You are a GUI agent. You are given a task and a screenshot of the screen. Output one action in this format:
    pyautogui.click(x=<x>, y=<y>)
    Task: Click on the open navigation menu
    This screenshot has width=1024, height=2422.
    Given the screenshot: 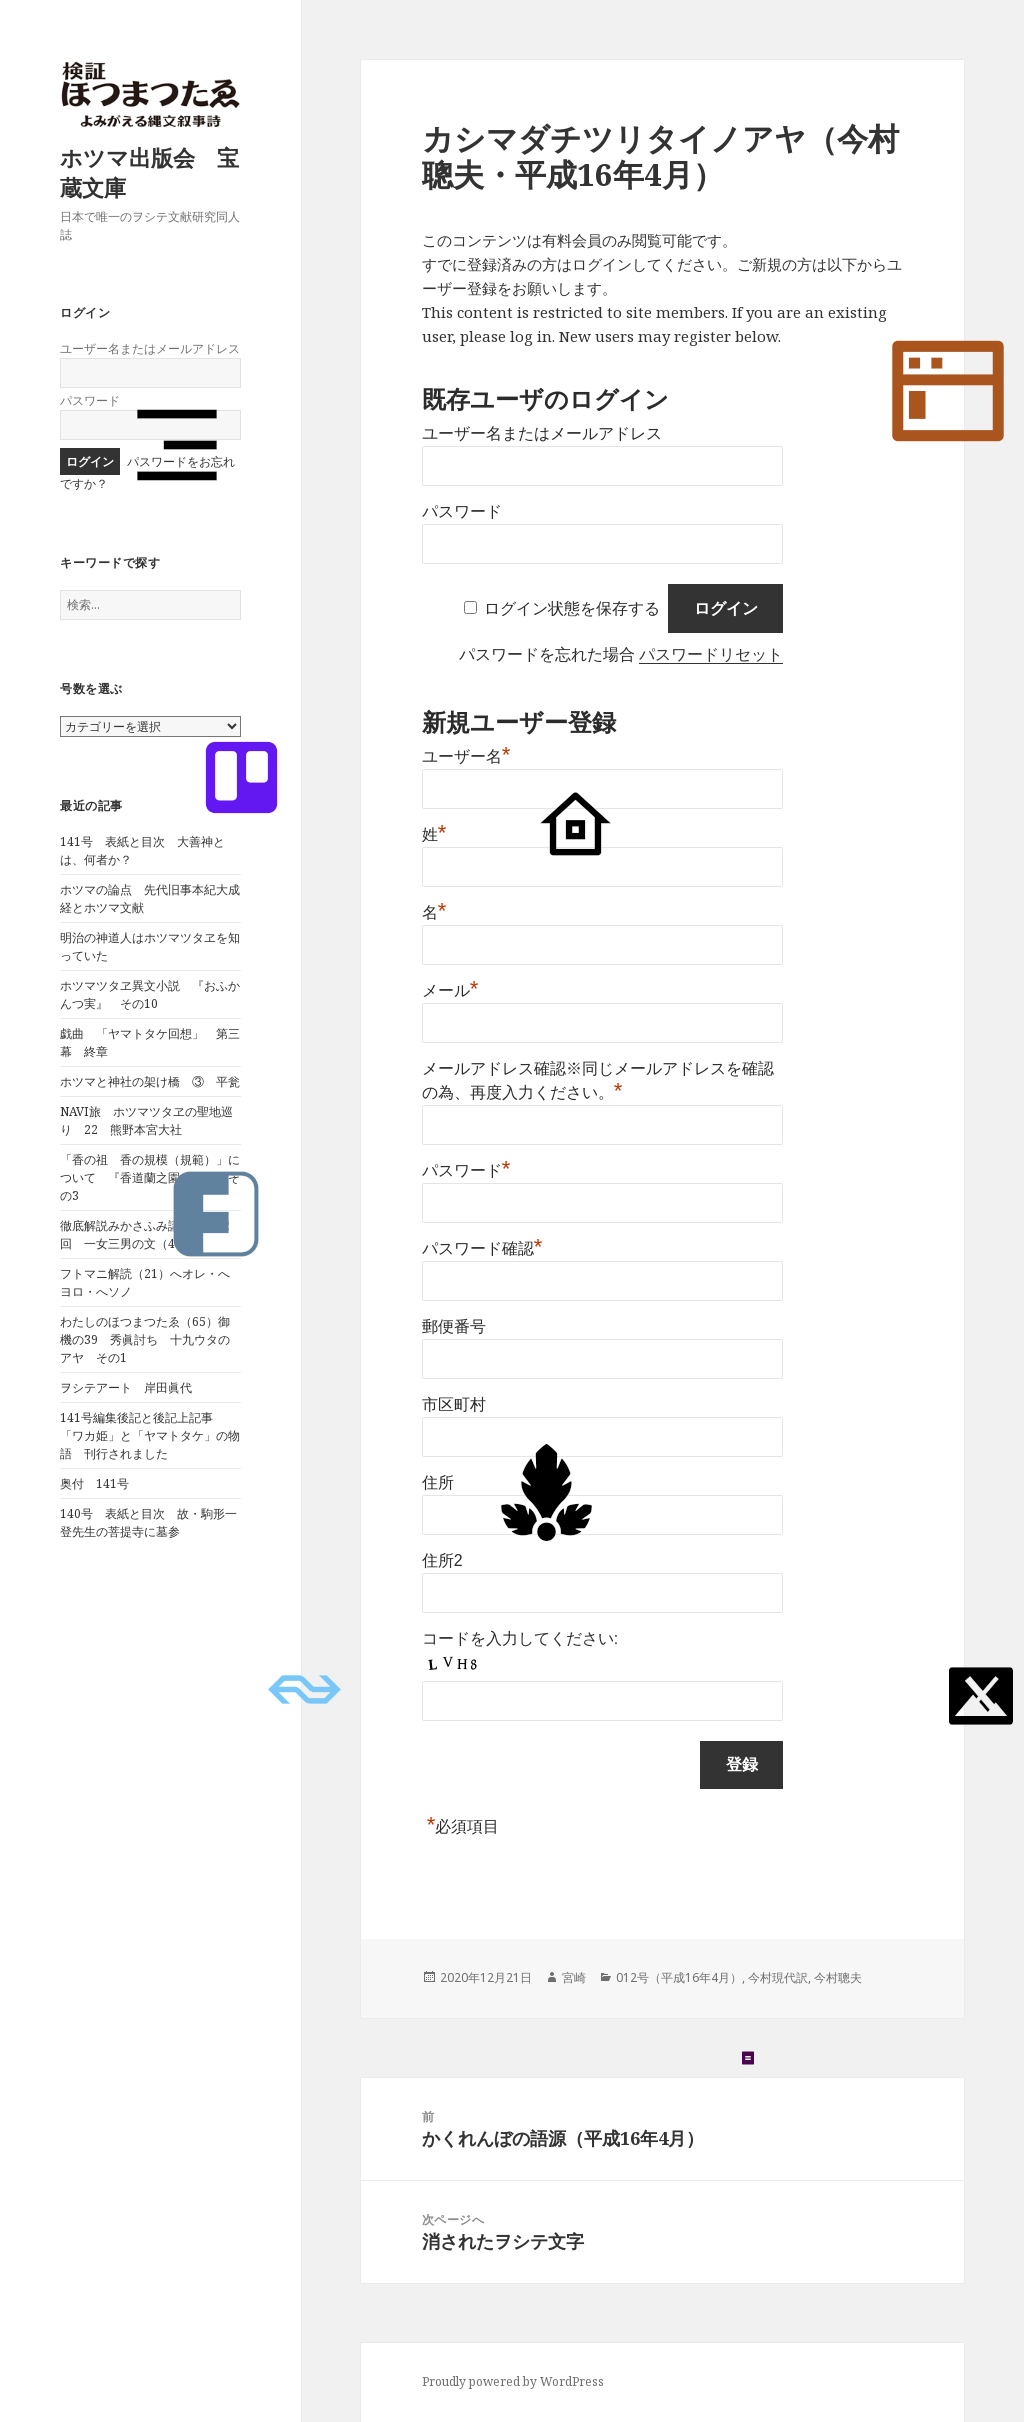 What is the action you would take?
    pyautogui.click(x=177, y=445)
    